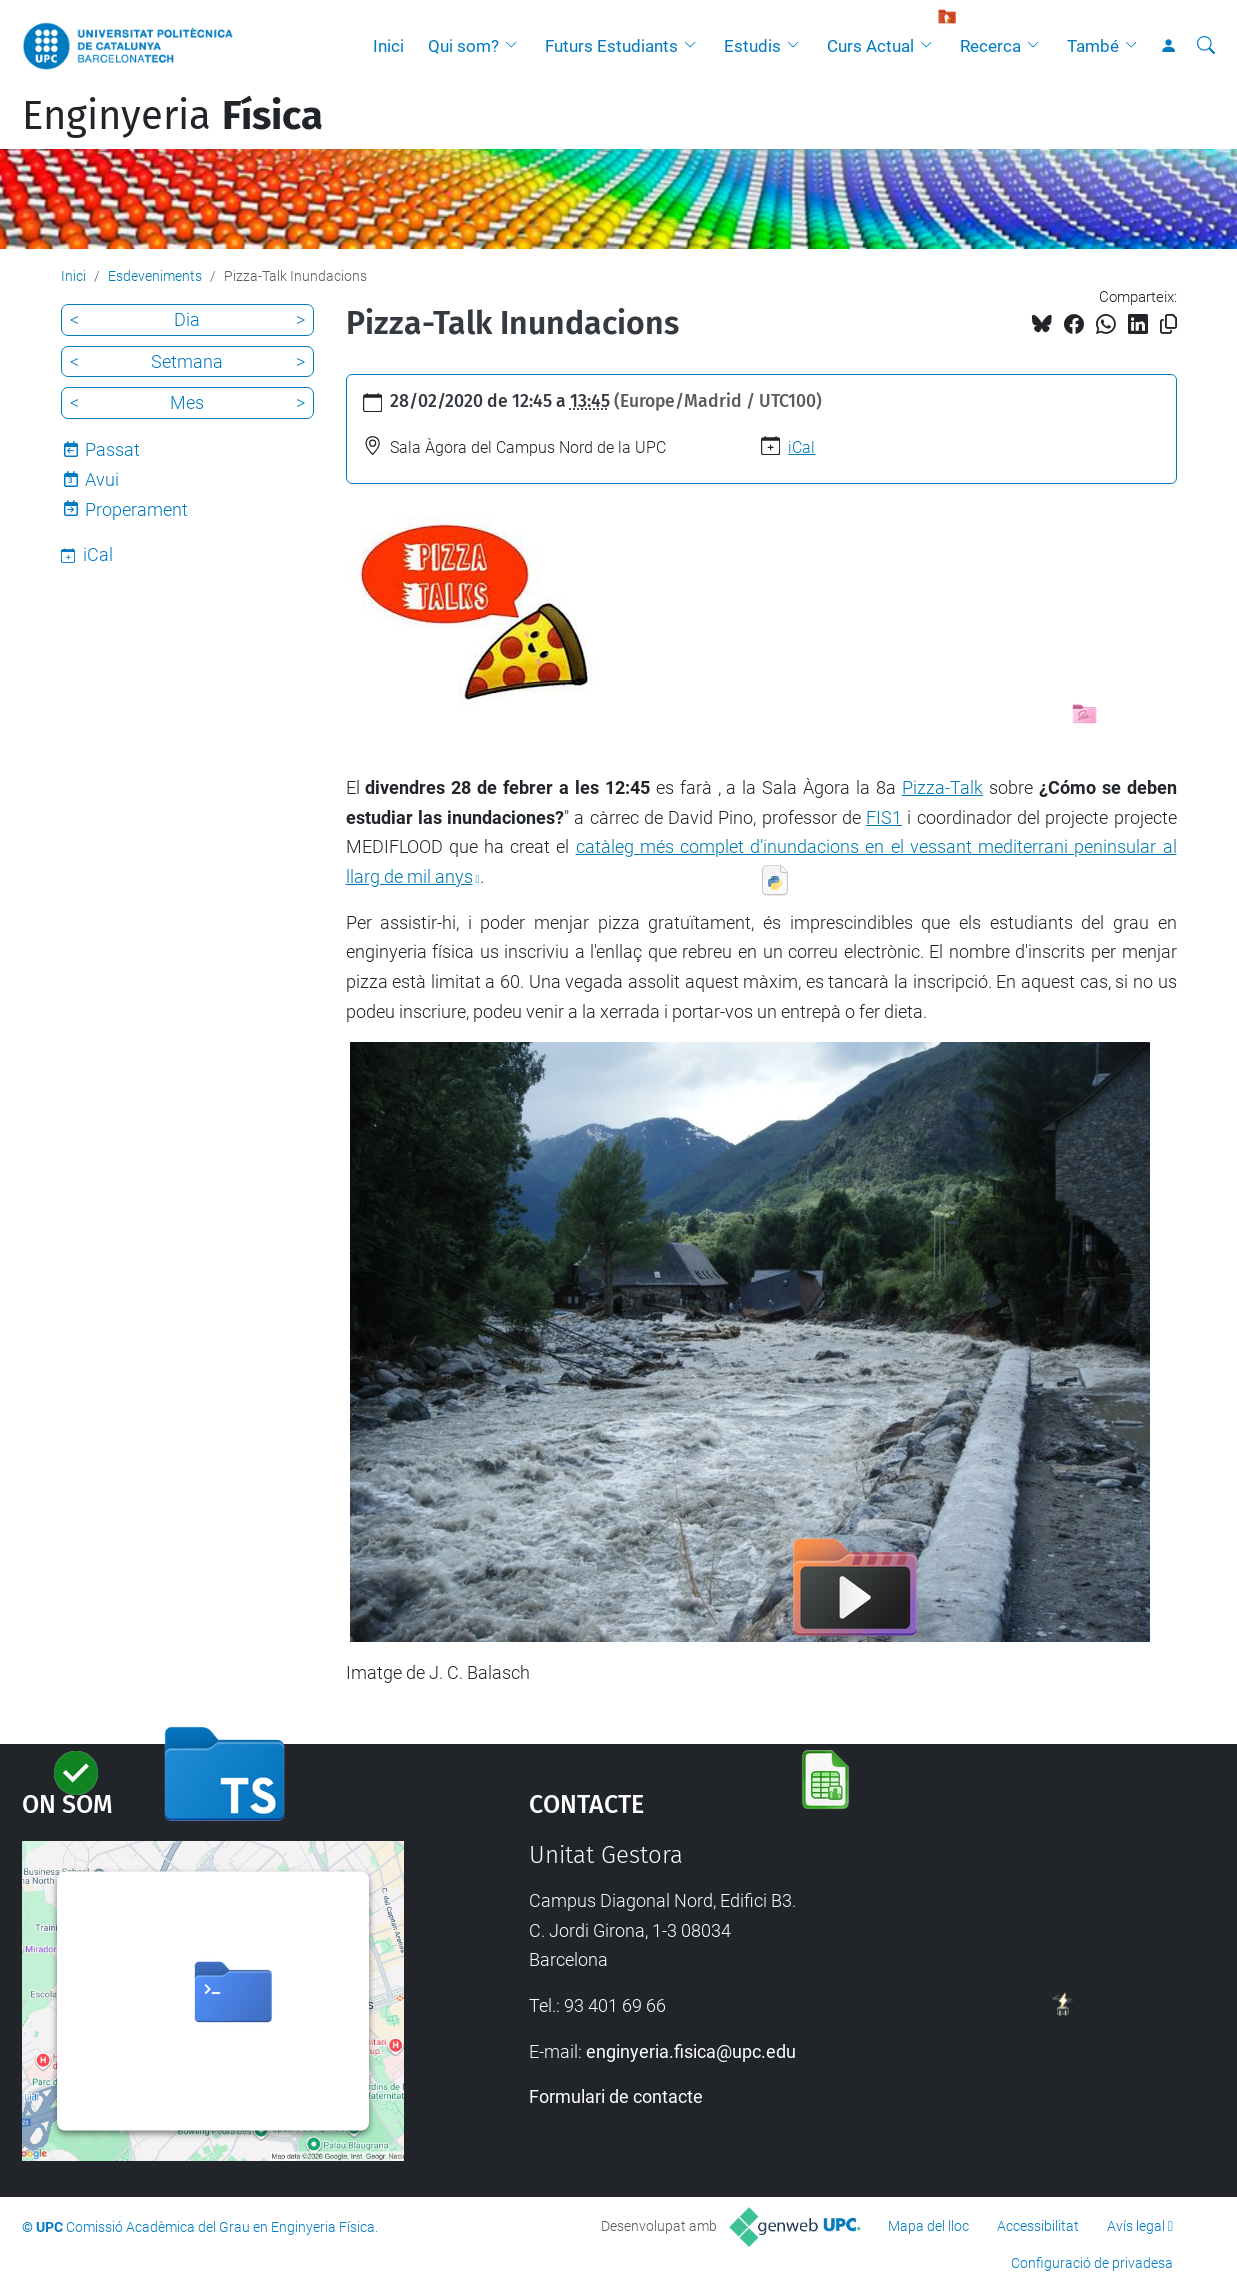  What do you see at coordinates (775, 880) in the screenshot?
I see `a python script or source file` at bounding box center [775, 880].